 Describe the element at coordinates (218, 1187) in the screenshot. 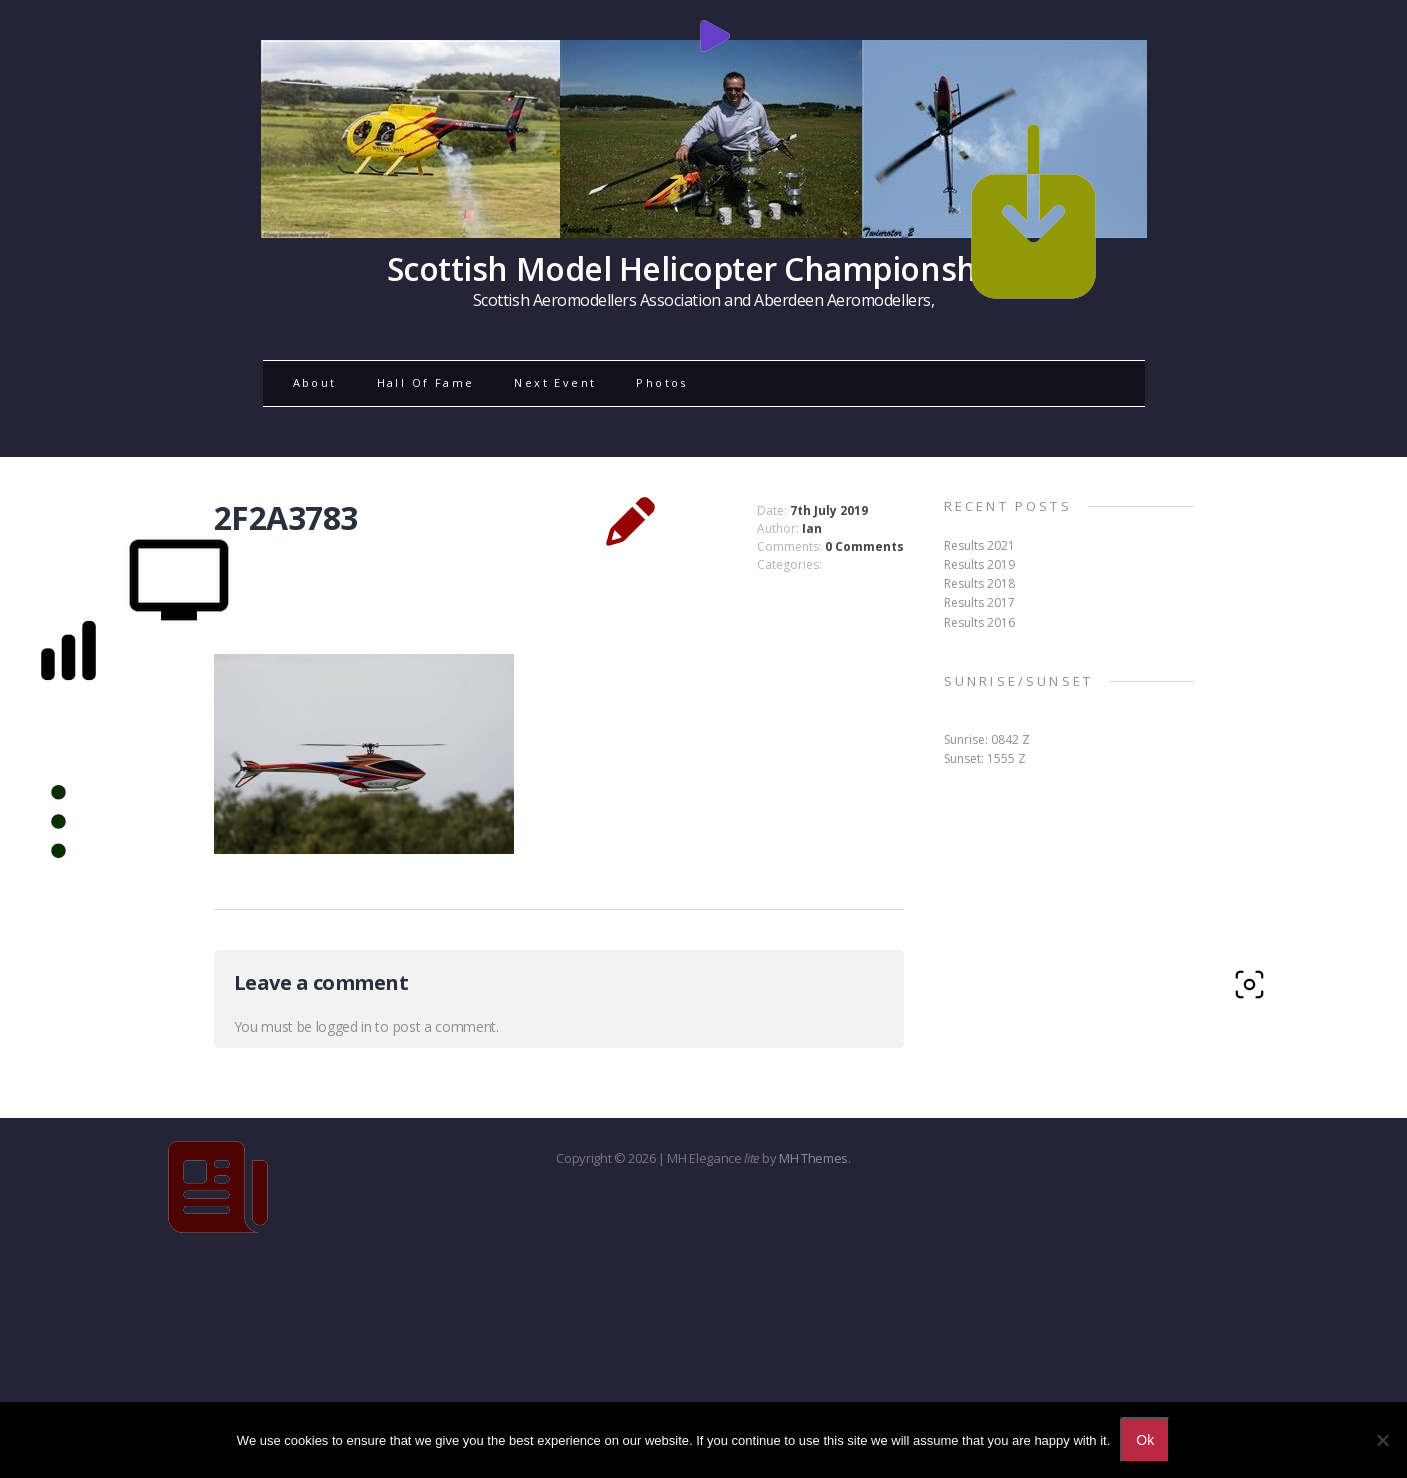

I see `view news articles or updates` at that location.